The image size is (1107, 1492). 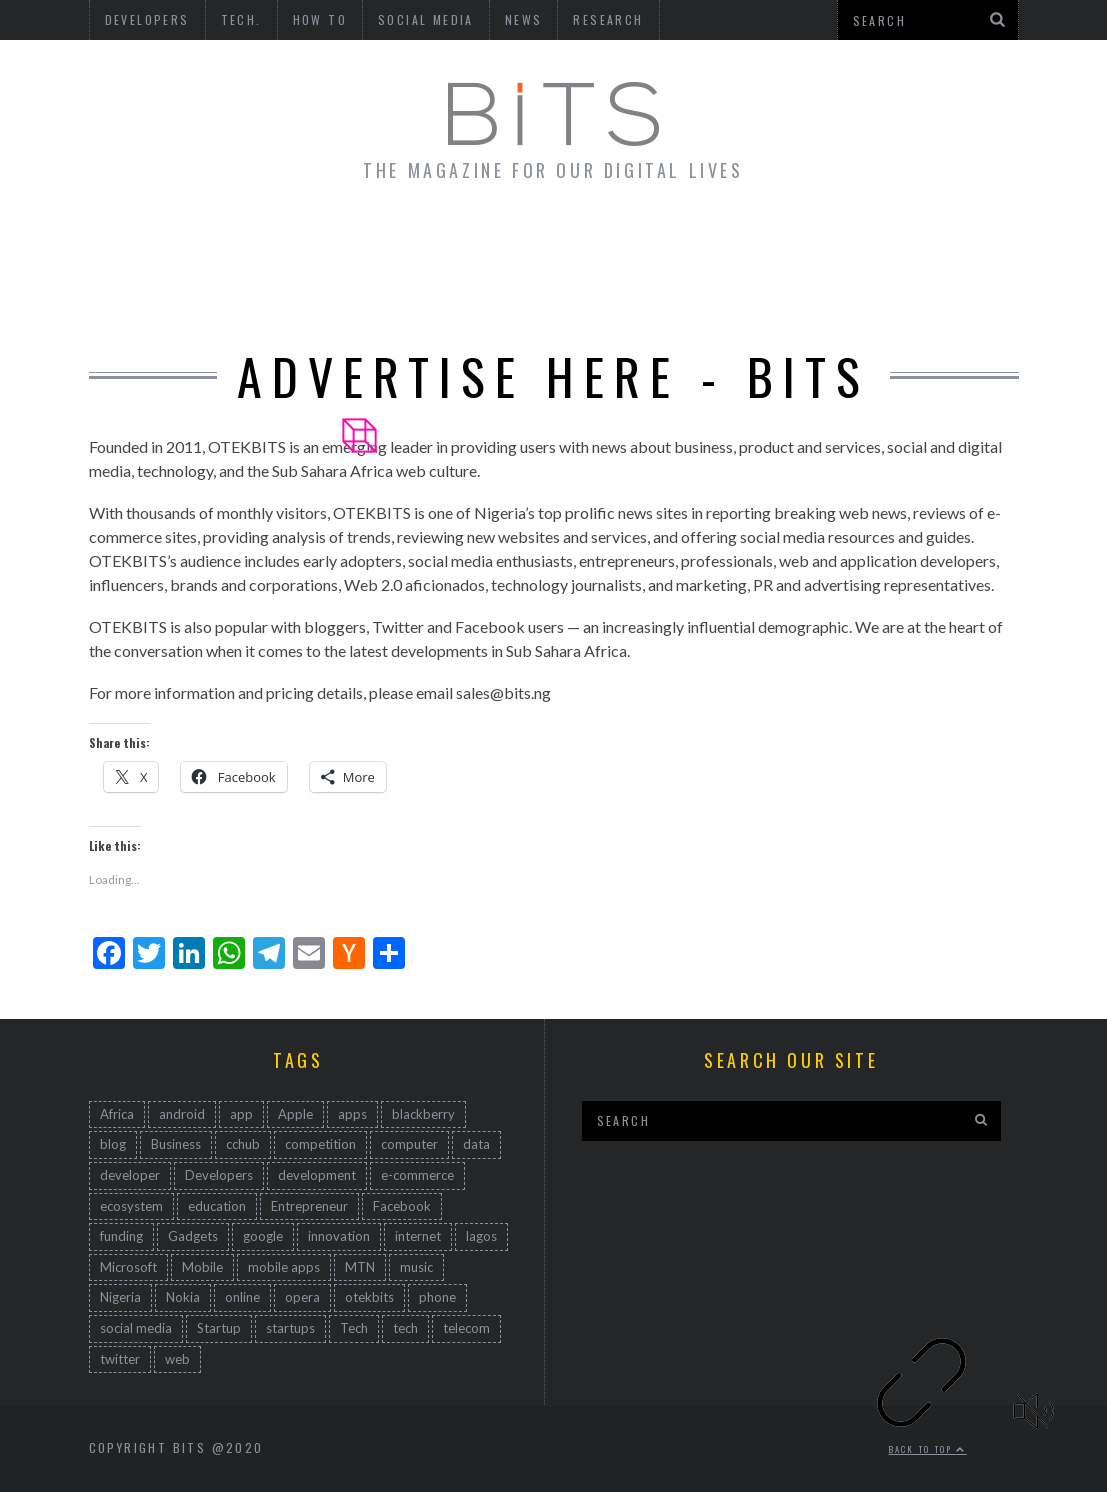 What do you see at coordinates (921, 1382) in the screenshot?
I see `unlink or disconnect a URL` at bounding box center [921, 1382].